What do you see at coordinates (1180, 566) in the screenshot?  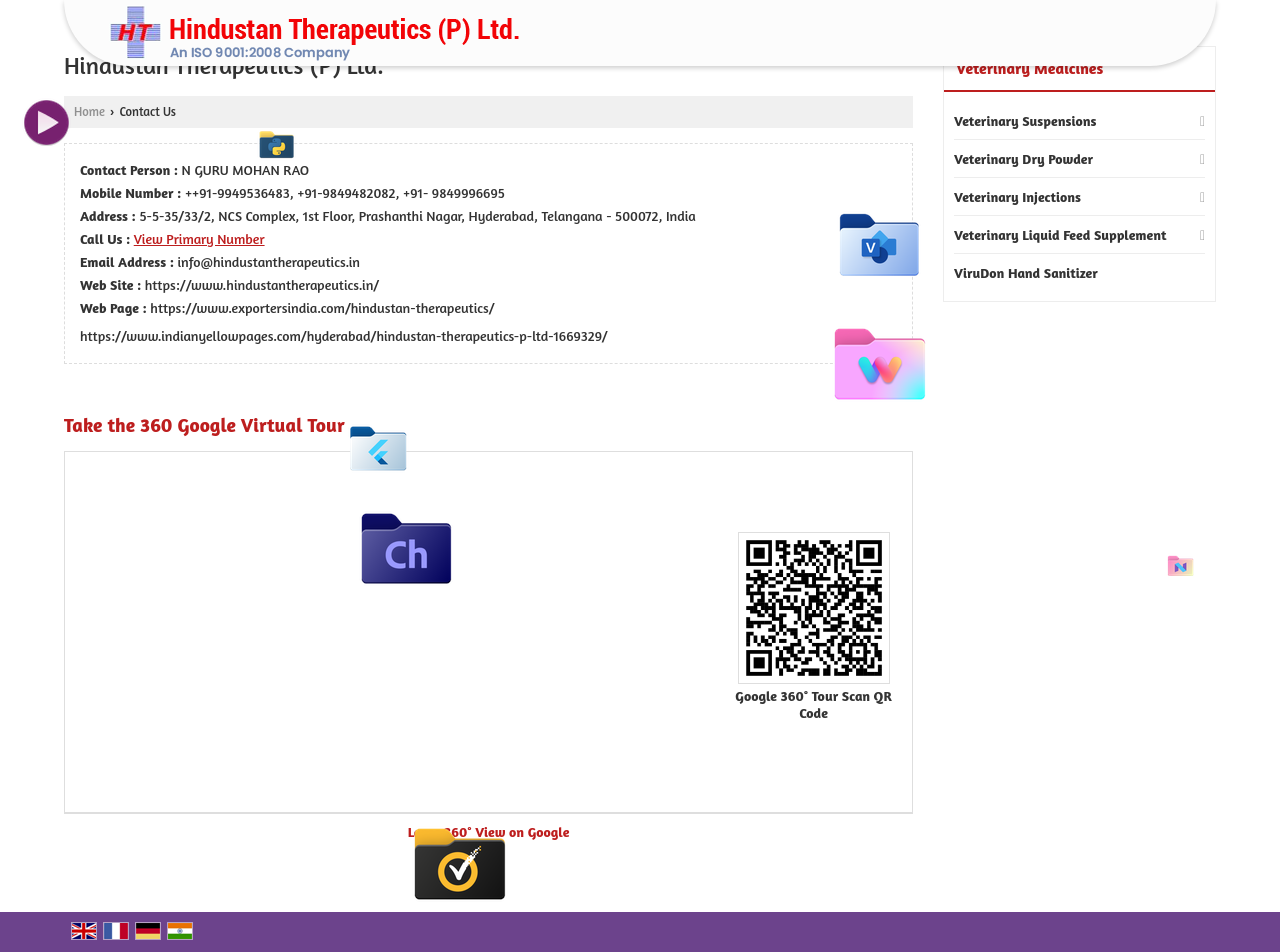 I see `open android nougat files folder` at bounding box center [1180, 566].